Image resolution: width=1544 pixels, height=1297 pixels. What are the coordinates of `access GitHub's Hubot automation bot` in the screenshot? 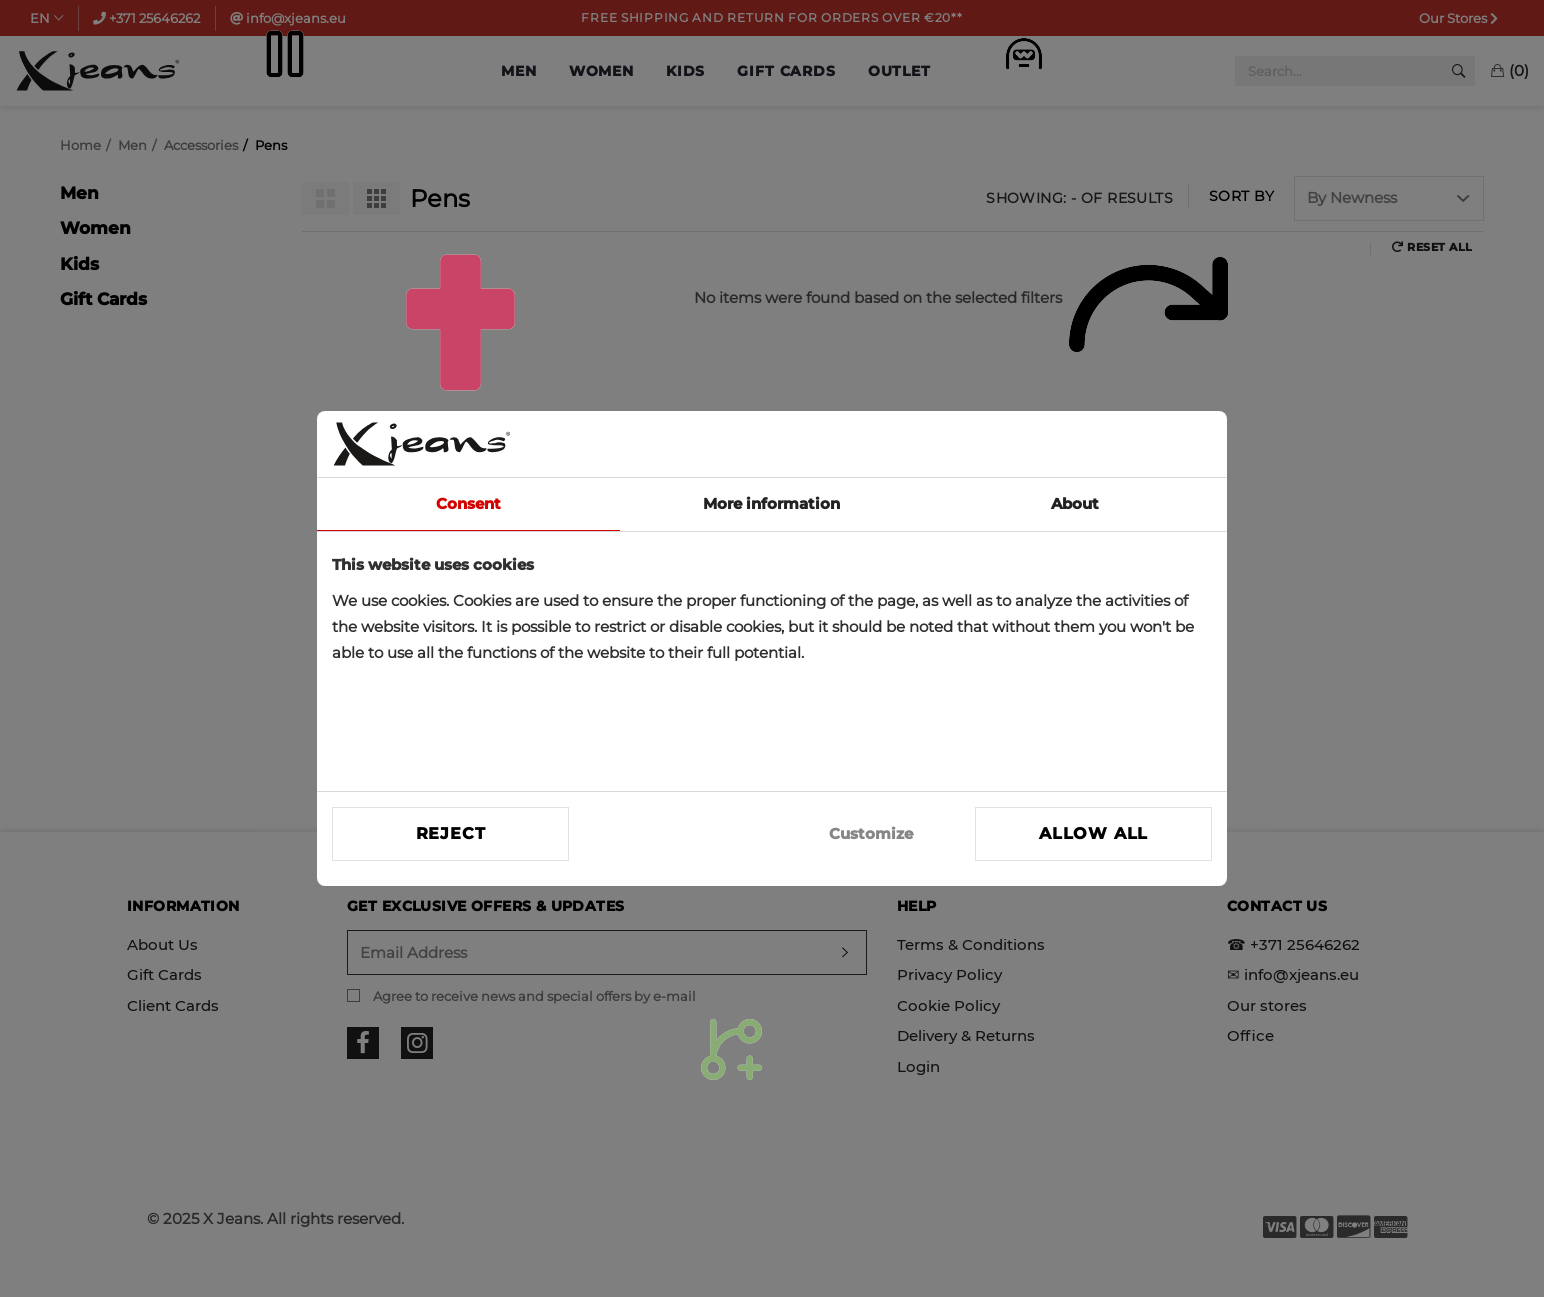 It's located at (1024, 56).